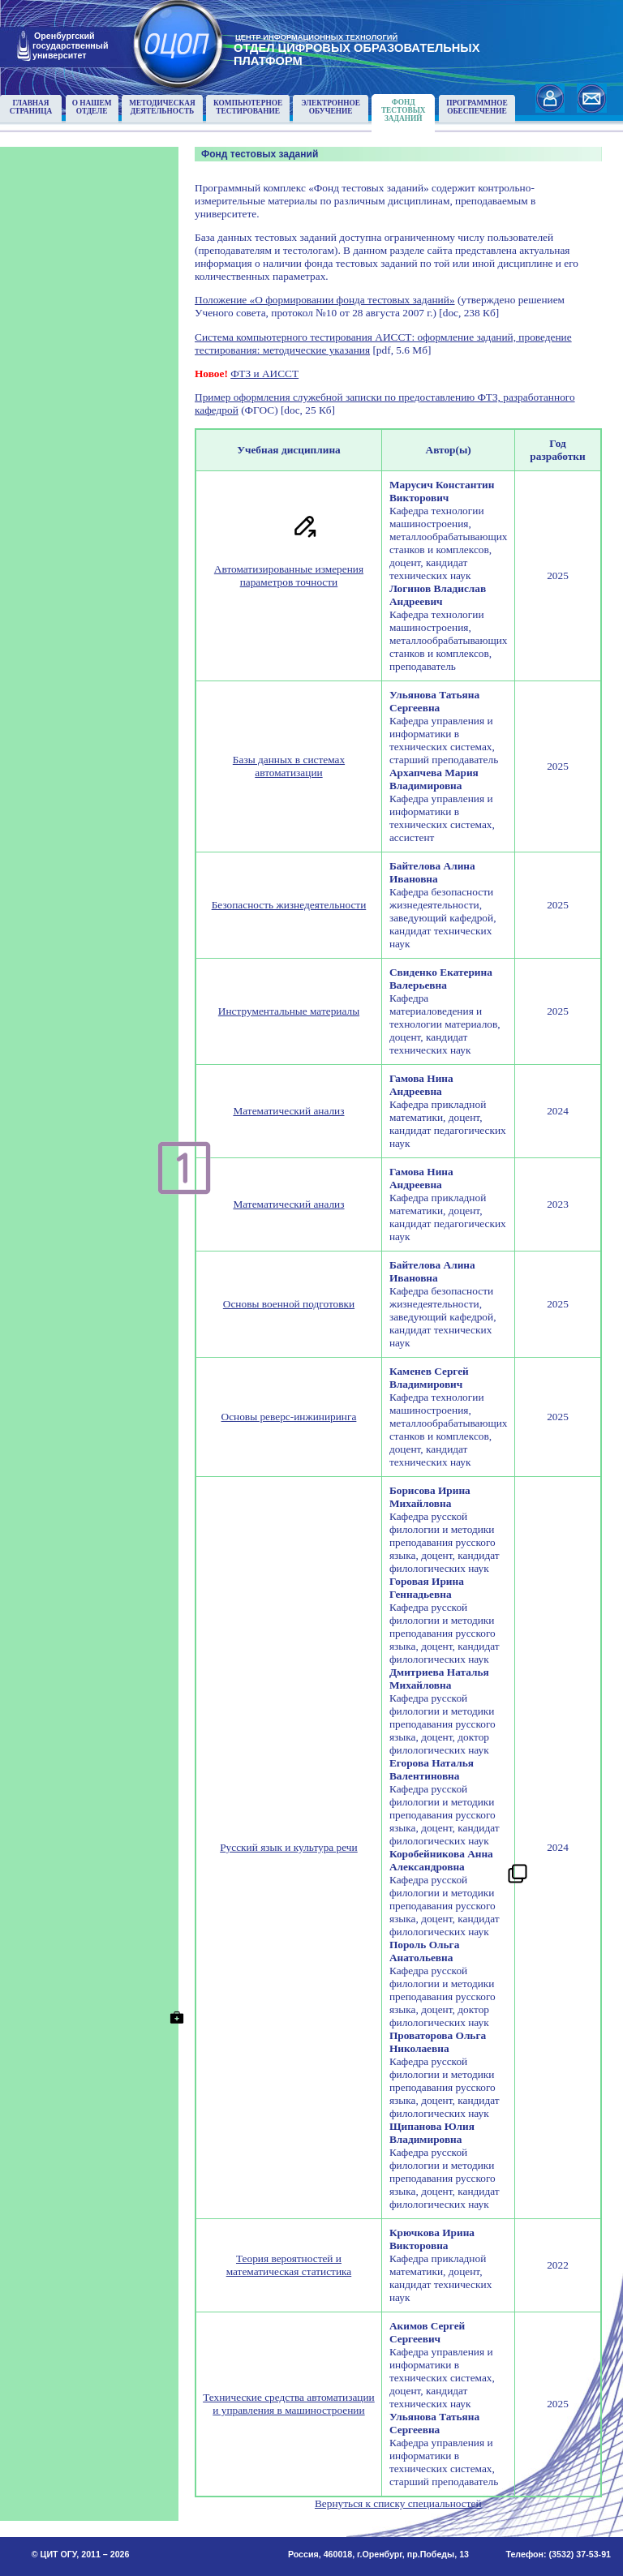 Image resolution: width=623 pixels, height=2576 pixels. I want to click on access medical or health resources, so click(177, 2018).